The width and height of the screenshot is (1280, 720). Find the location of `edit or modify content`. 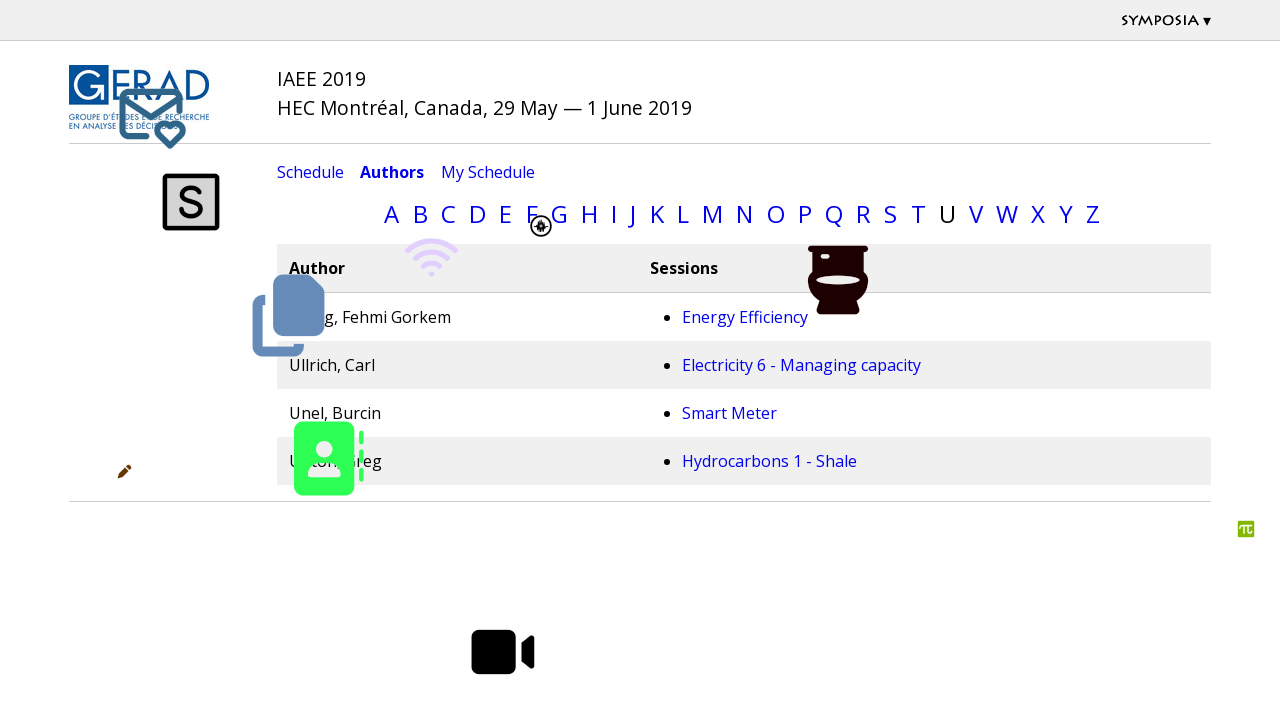

edit or modify content is located at coordinates (124, 471).